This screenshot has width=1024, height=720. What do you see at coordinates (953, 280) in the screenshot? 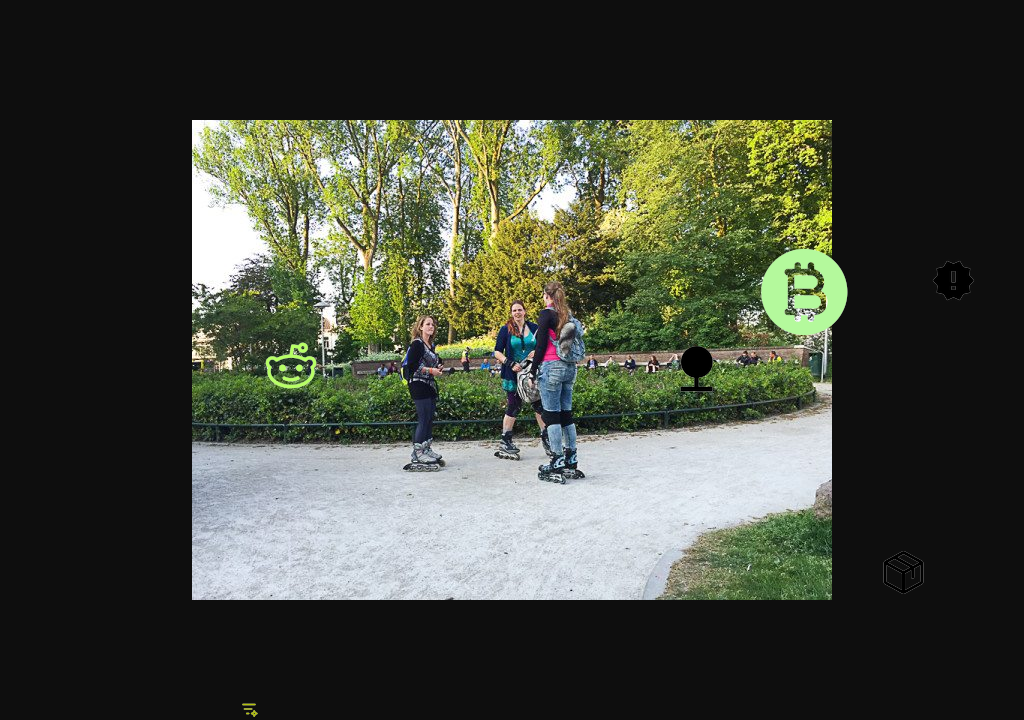
I see `indicates new or recently added content` at bounding box center [953, 280].